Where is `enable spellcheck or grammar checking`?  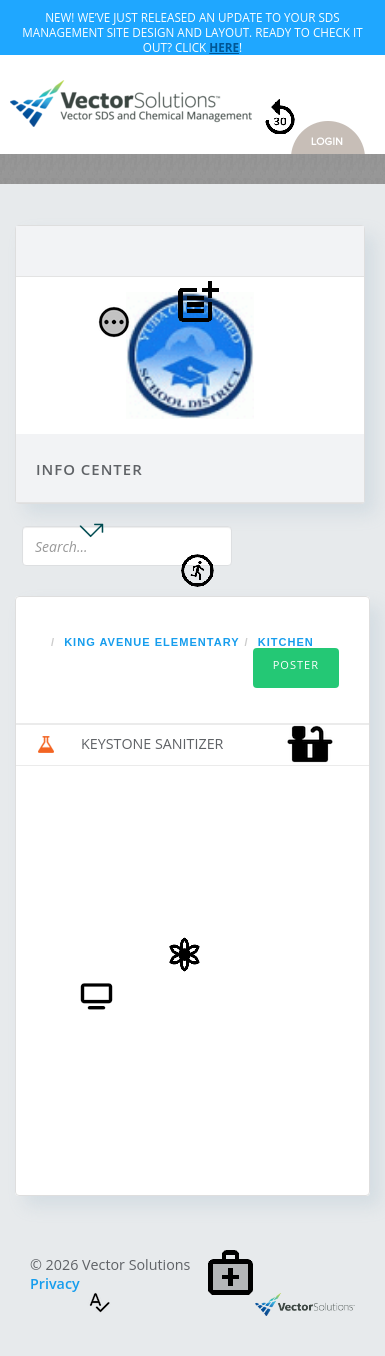
enable spellcheck or grammar checking is located at coordinates (99, 1302).